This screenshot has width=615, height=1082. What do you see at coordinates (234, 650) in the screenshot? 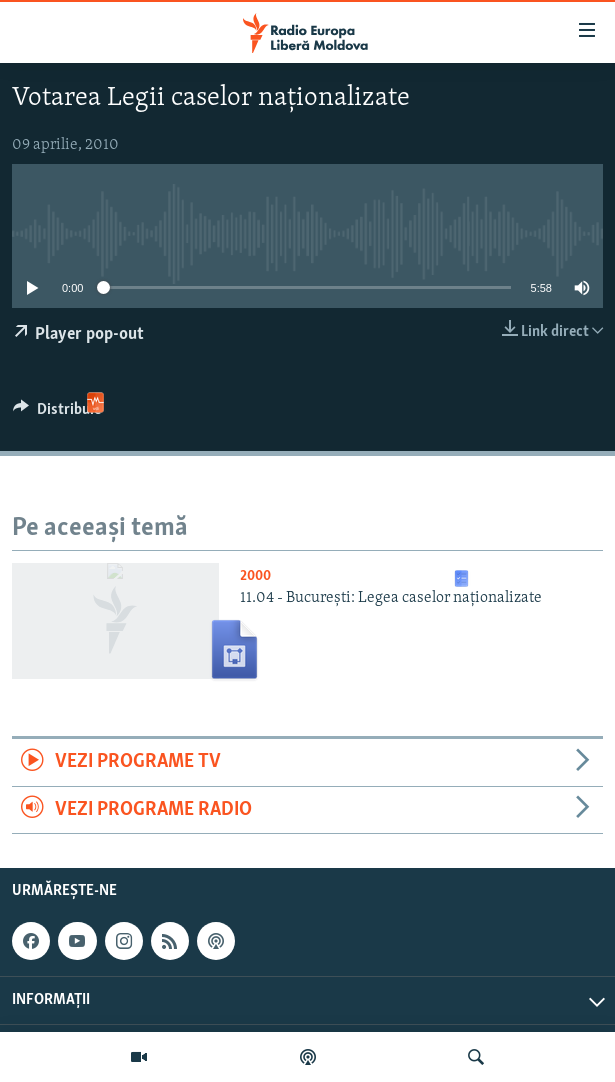
I see `a Microsoft Visio diagram file` at bounding box center [234, 650].